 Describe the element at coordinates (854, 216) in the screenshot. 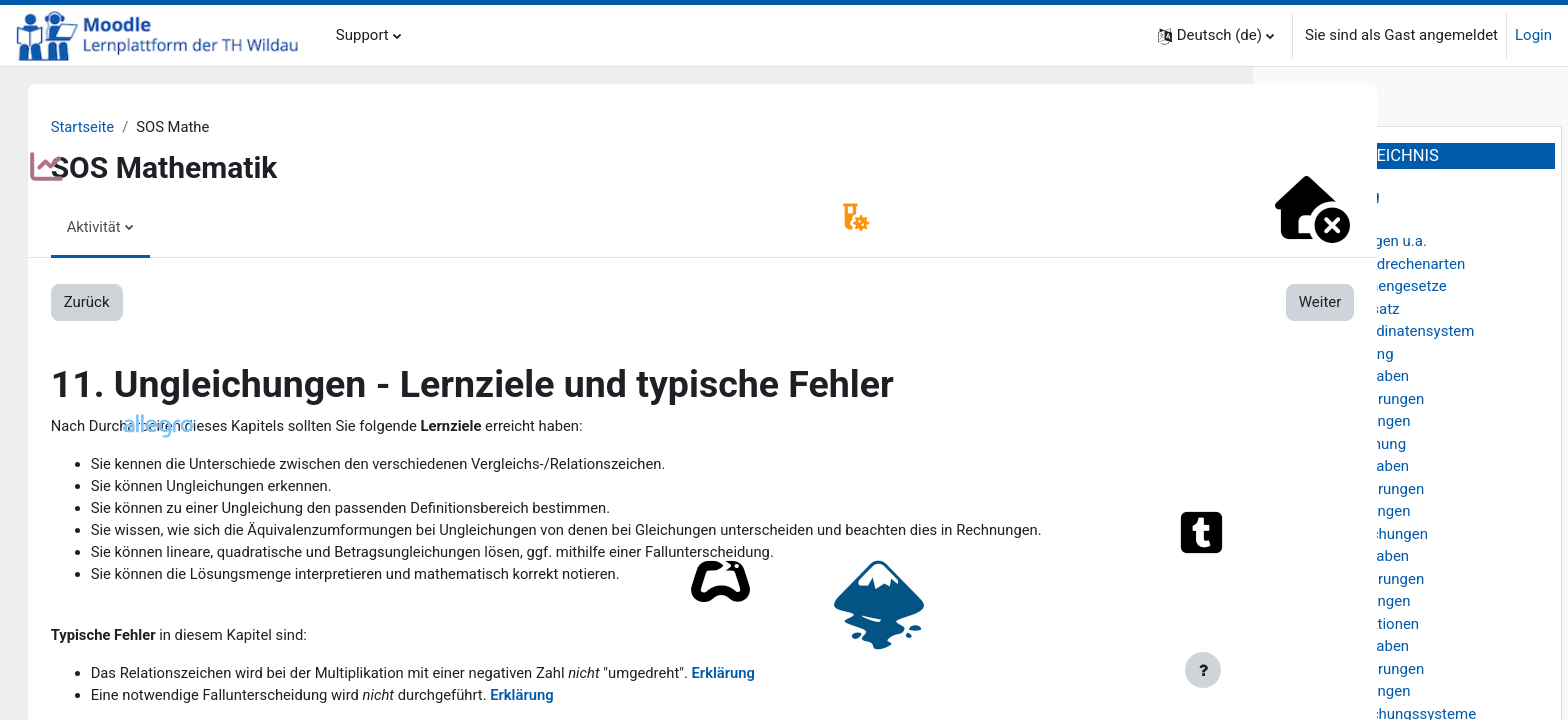

I see `view virus or pathogen test results` at that location.